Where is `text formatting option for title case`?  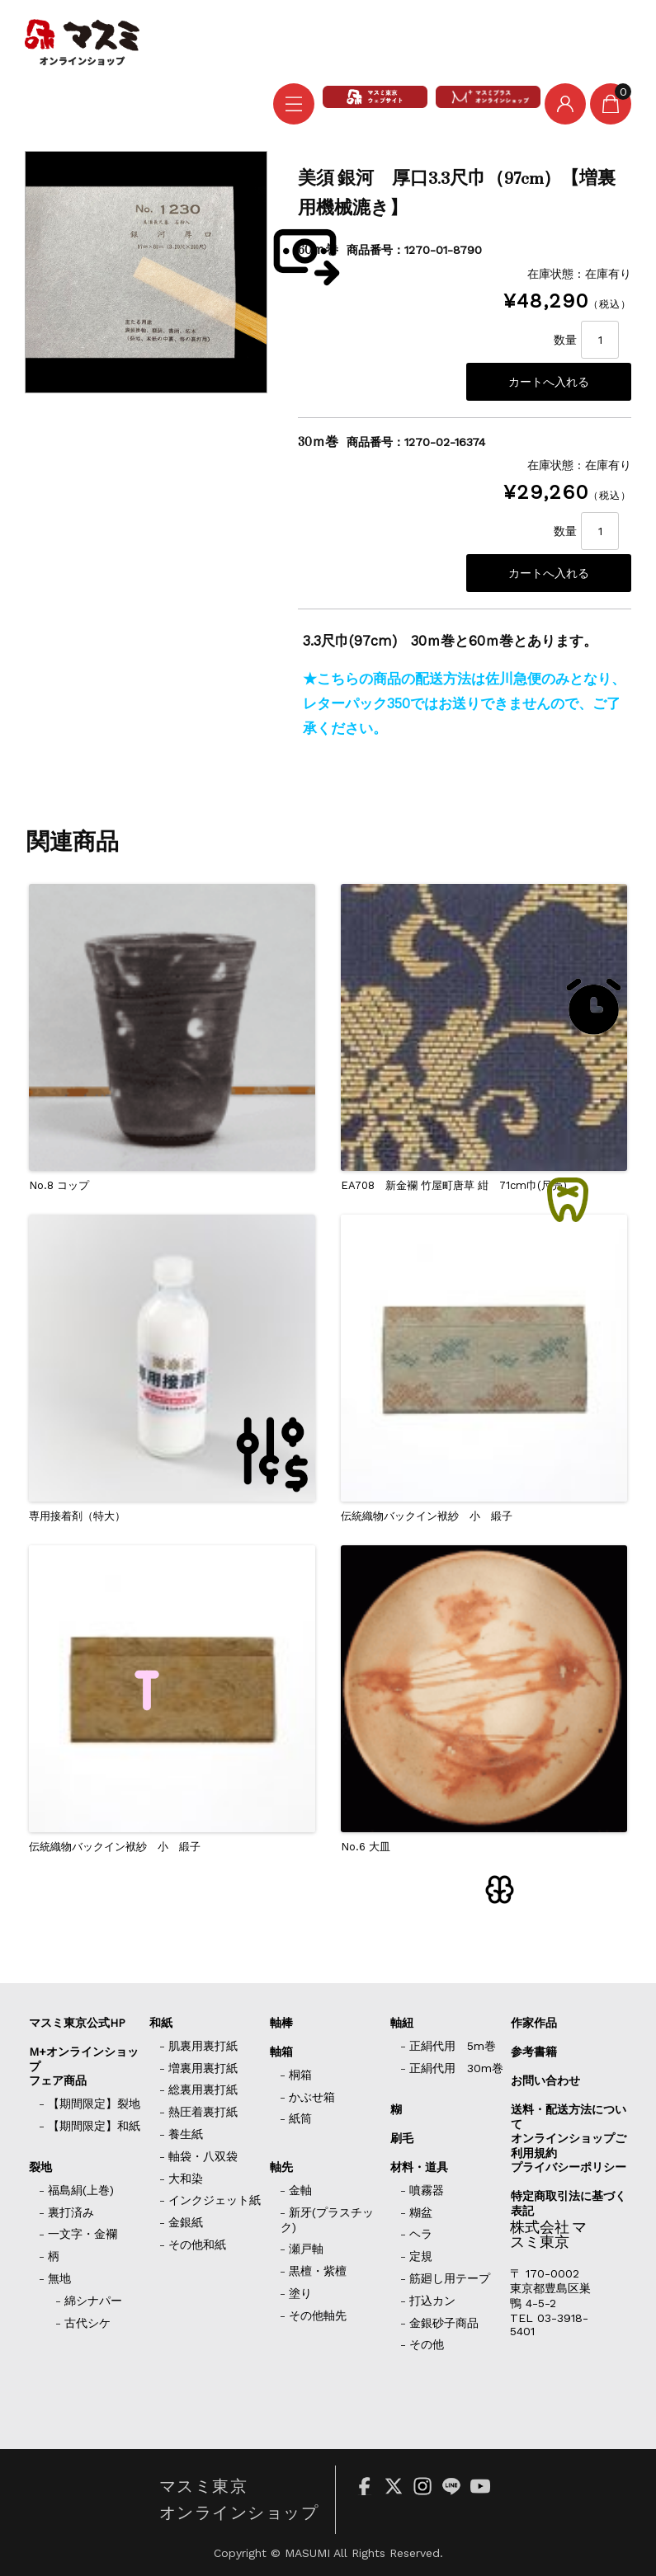
text formatting option for title case is located at coordinates (147, 1690).